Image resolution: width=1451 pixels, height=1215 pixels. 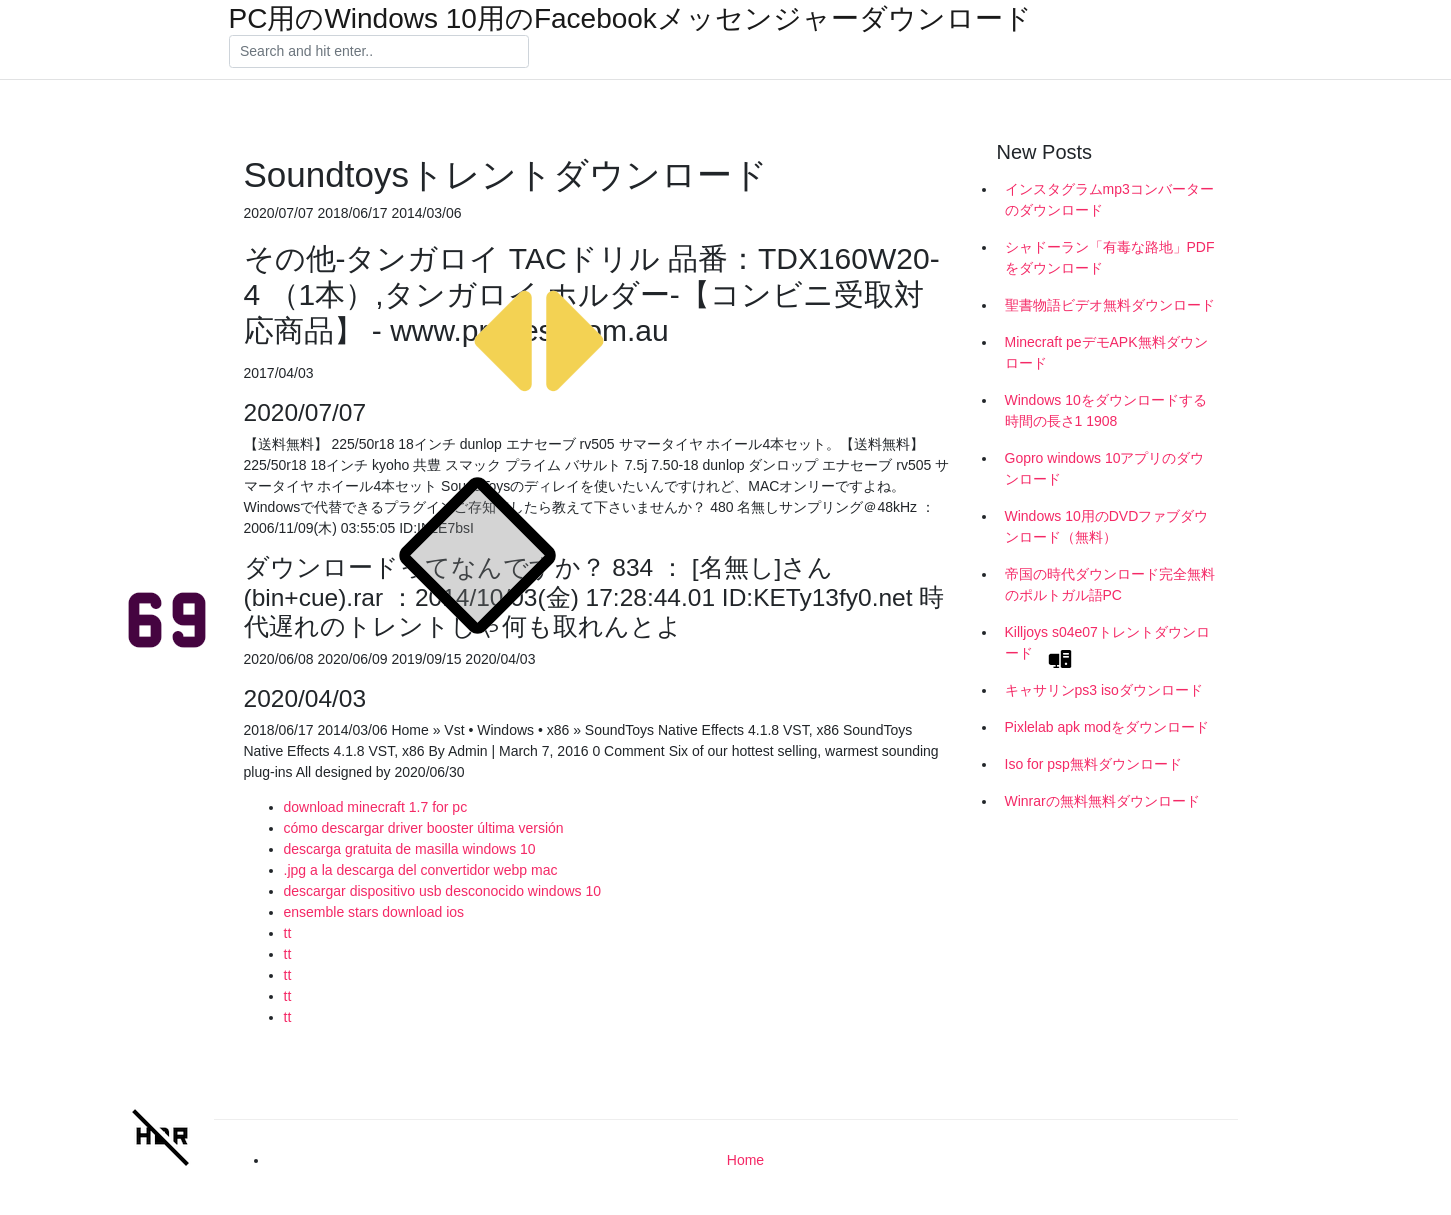 What do you see at coordinates (167, 620) in the screenshot?
I see `displays the number 69 as a label or badge` at bounding box center [167, 620].